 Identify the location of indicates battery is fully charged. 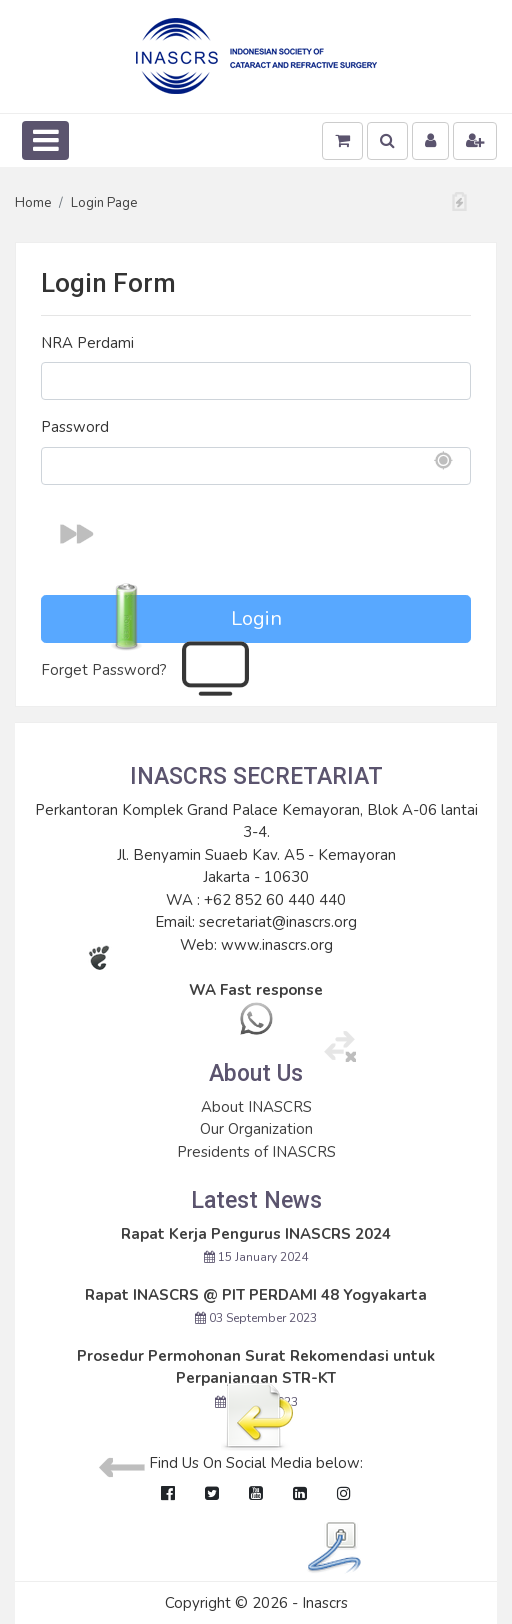
(126, 617).